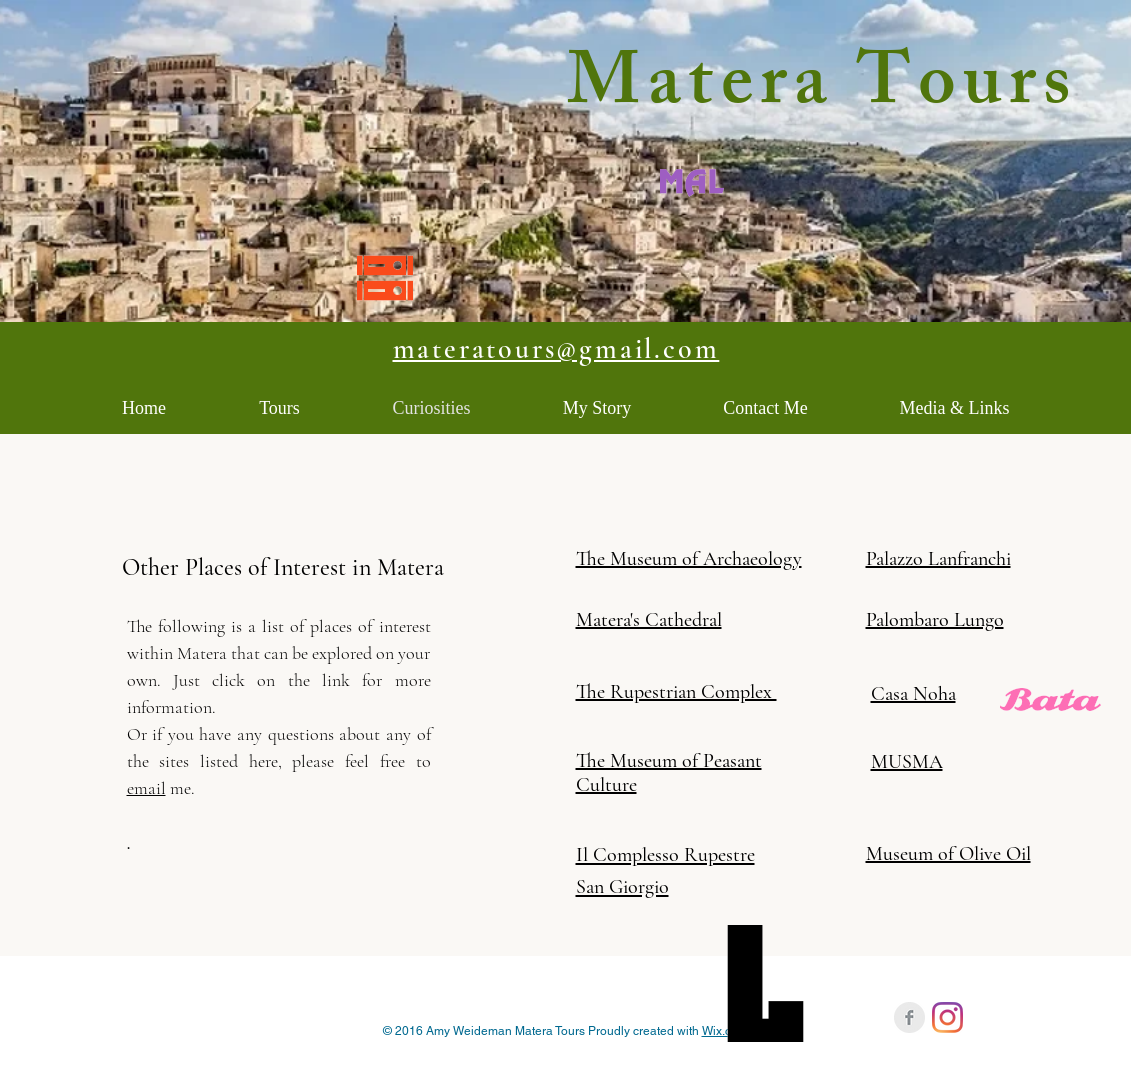 The image size is (1131, 1069). Describe the element at coordinates (692, 183) in the screenshot. I see `open MyAnimeList app or website` at that location.